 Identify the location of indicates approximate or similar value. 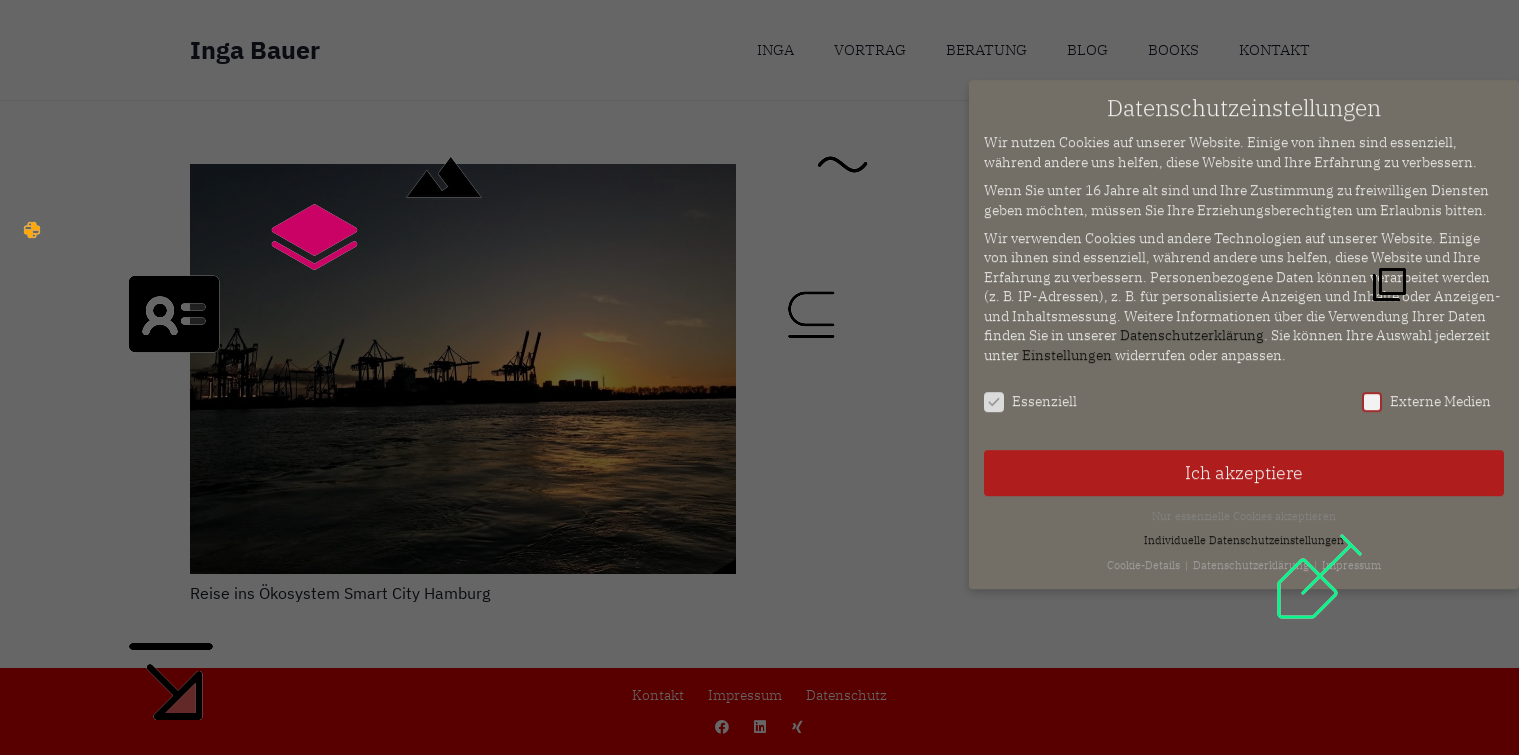
(842, 164).